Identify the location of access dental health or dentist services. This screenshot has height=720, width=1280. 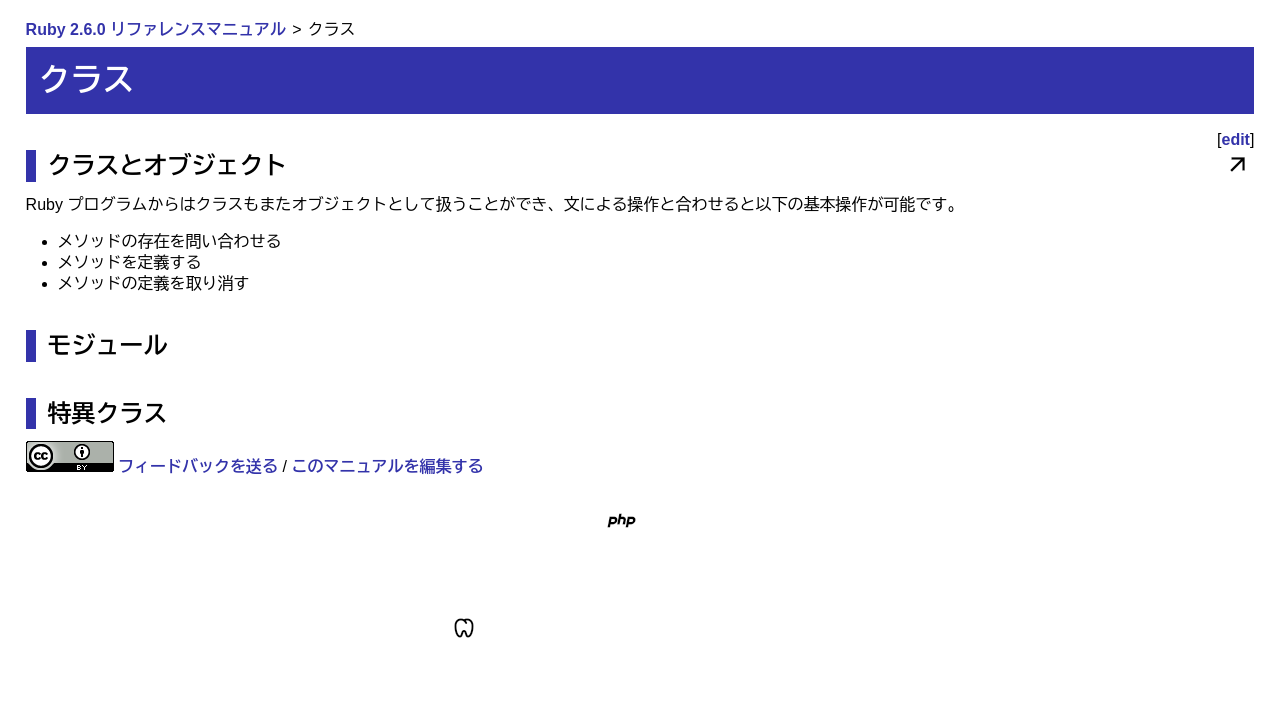
(464, 628).